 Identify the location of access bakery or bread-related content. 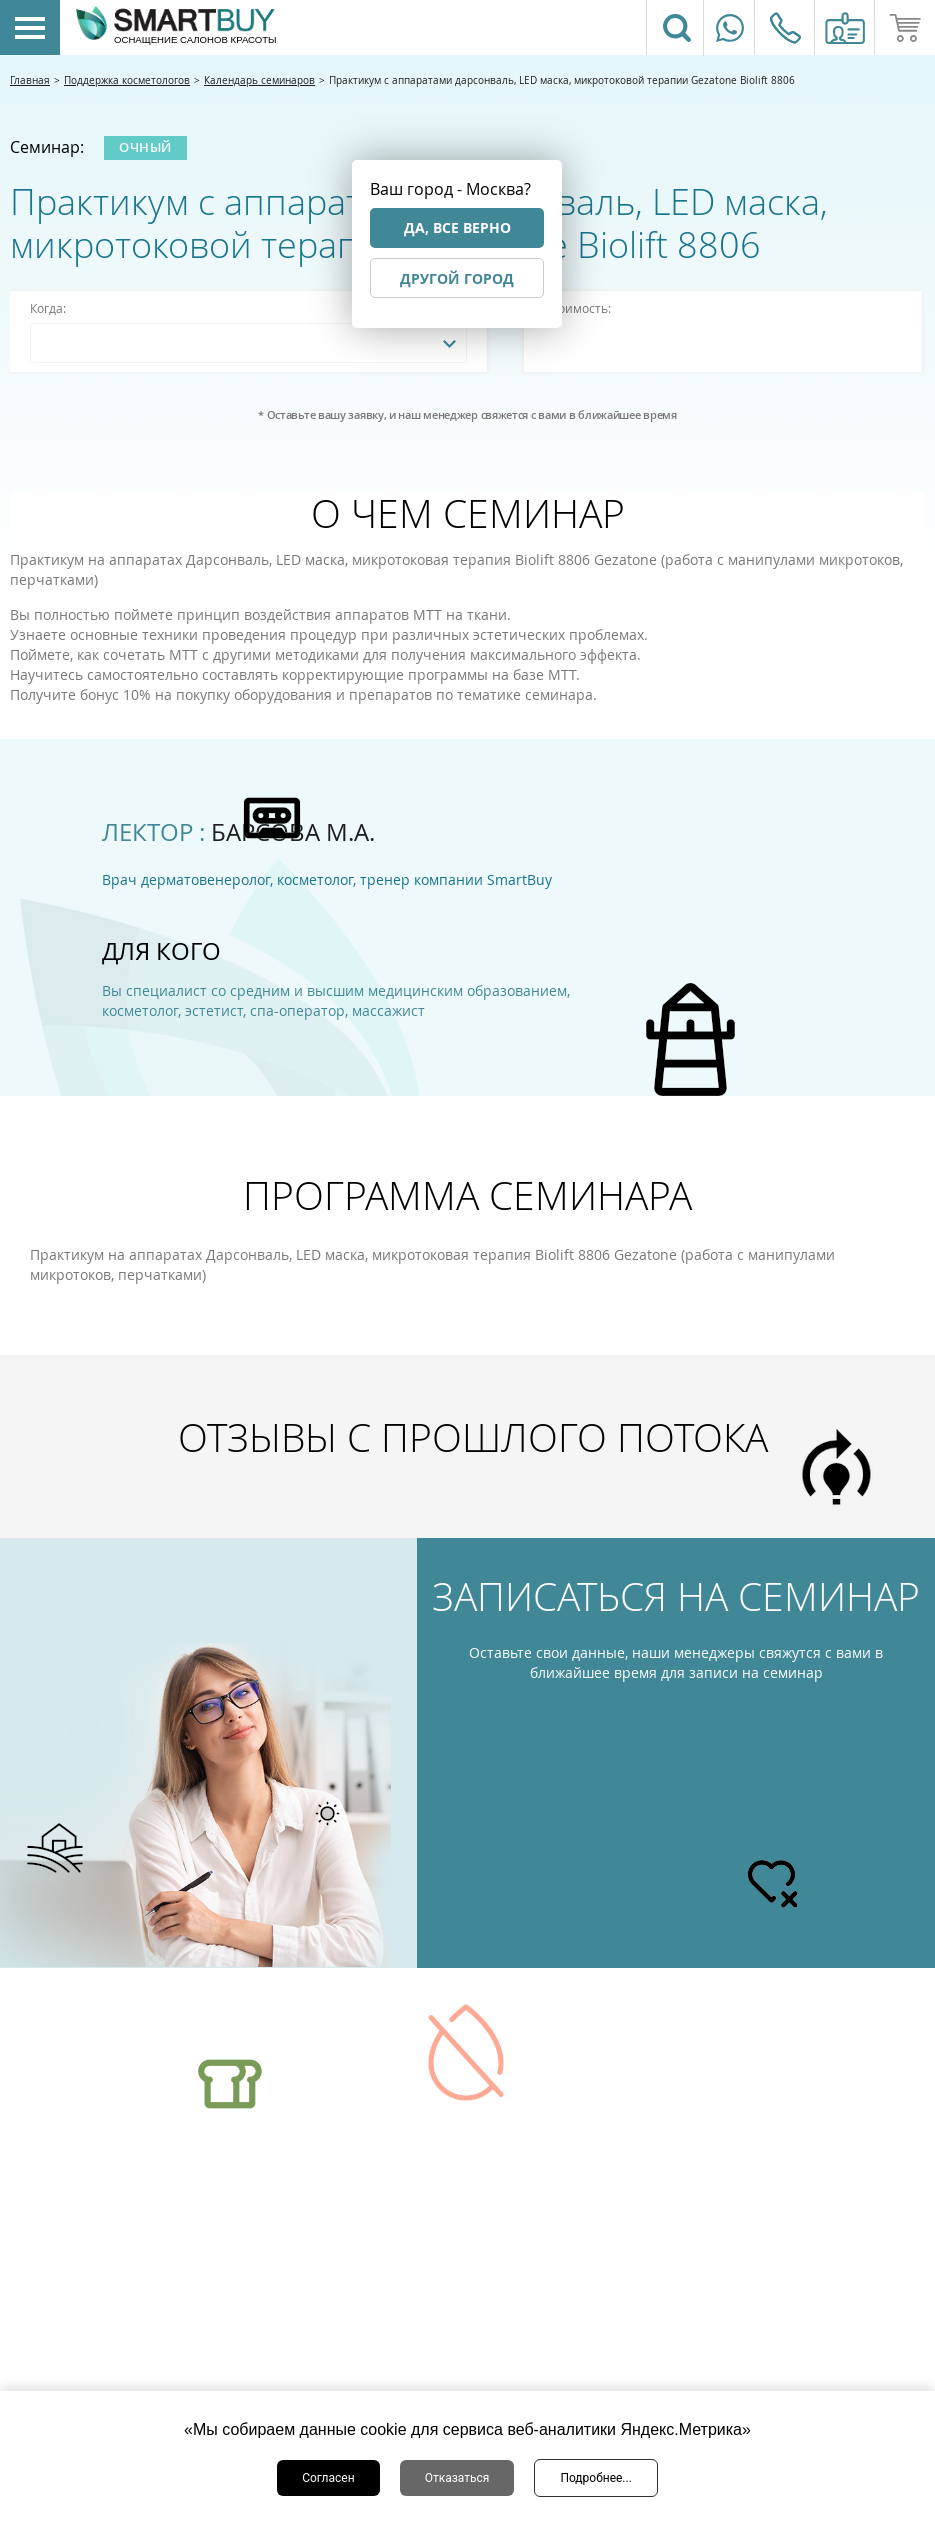
(231, 2084).